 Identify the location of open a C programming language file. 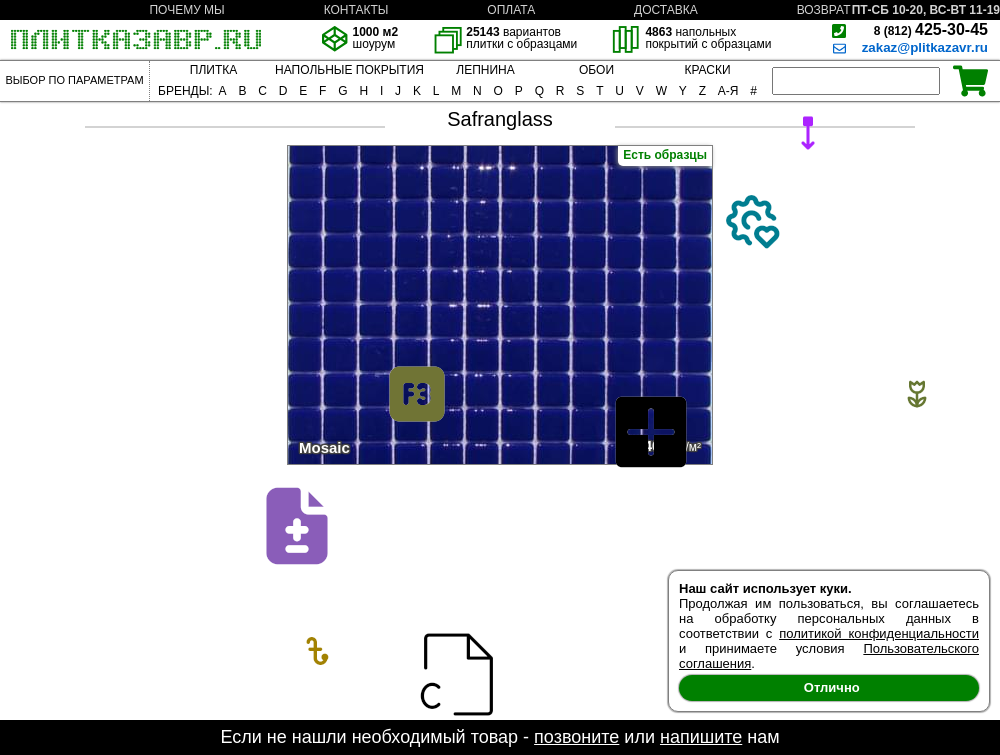
(458, 674).